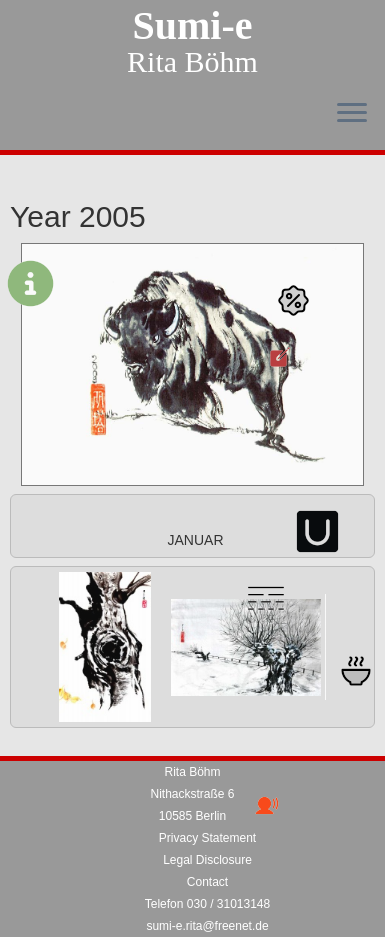  What do you see at coordinates (266, 599) in the screenshot?
I see `apply a gradient fill to selected object` at bounding box center [266, 599].